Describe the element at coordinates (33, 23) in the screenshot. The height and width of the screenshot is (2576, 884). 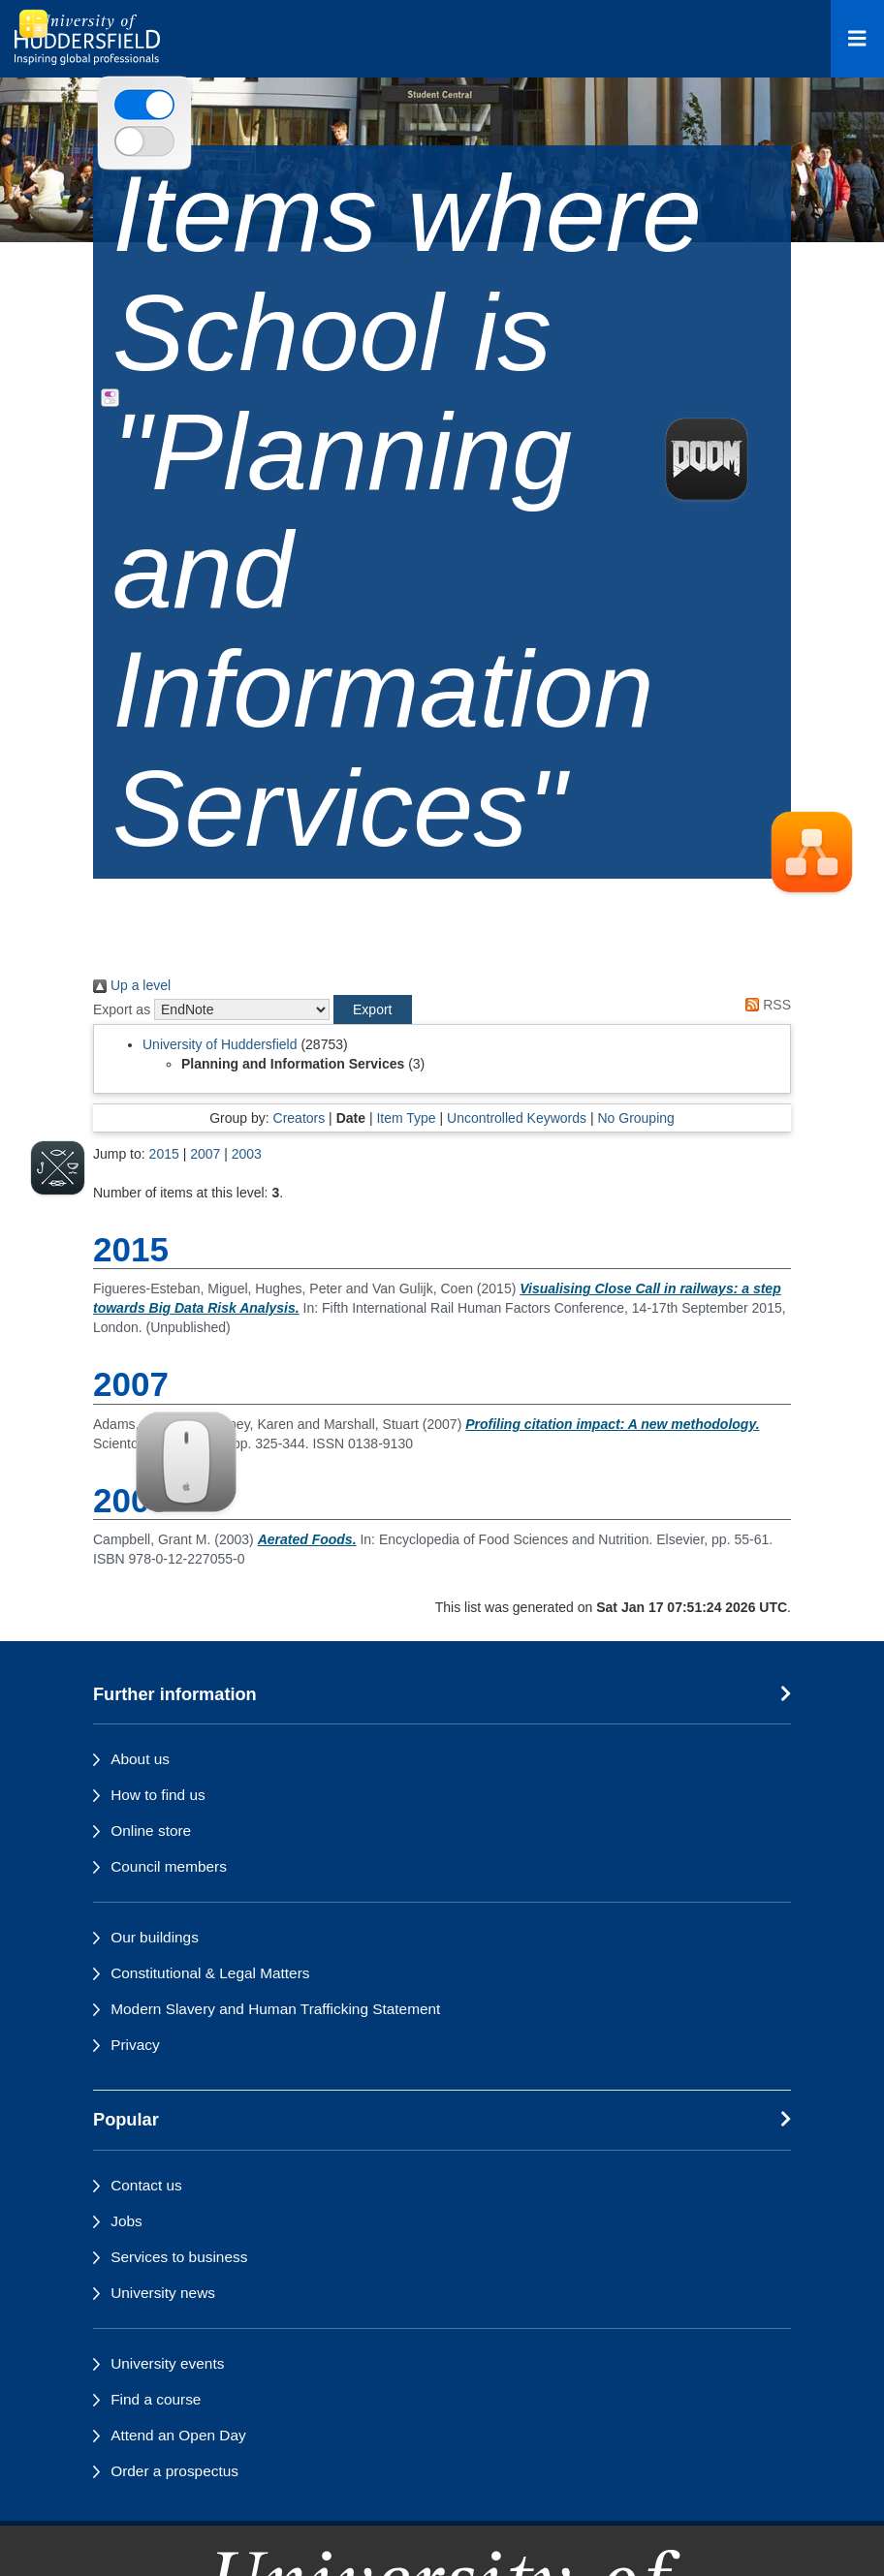
I see `open pcb calculator app` at that location.